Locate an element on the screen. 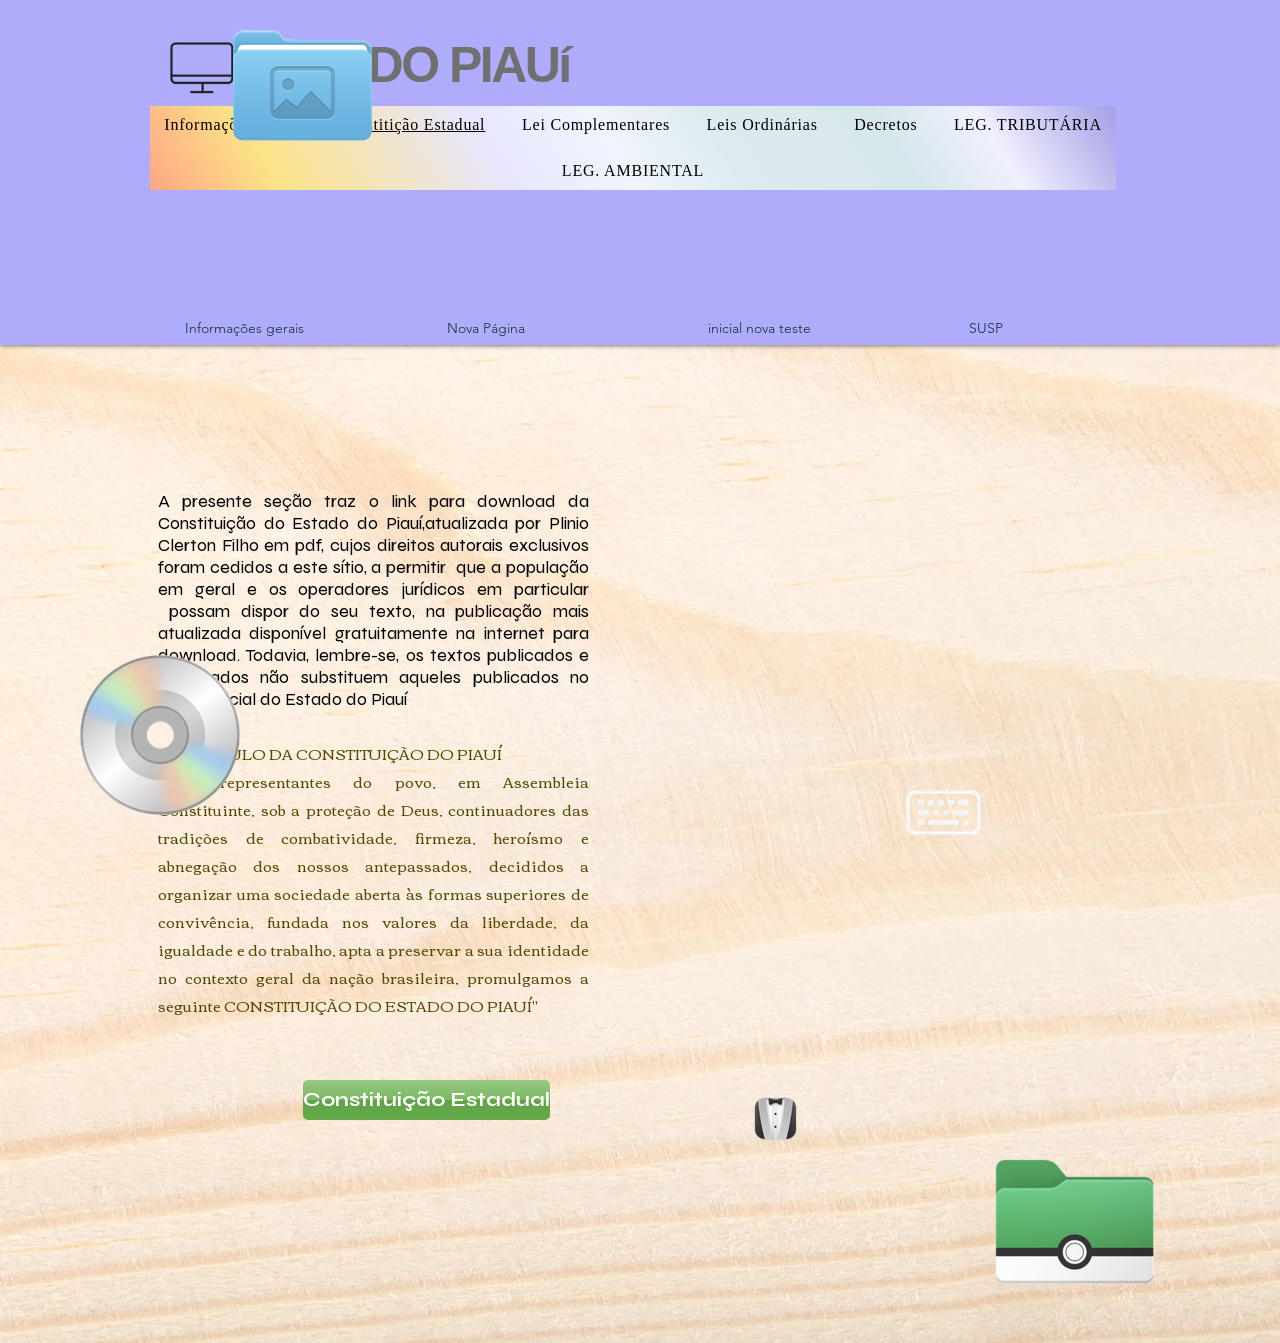  open your images folder is located at coordinates (302, 85).